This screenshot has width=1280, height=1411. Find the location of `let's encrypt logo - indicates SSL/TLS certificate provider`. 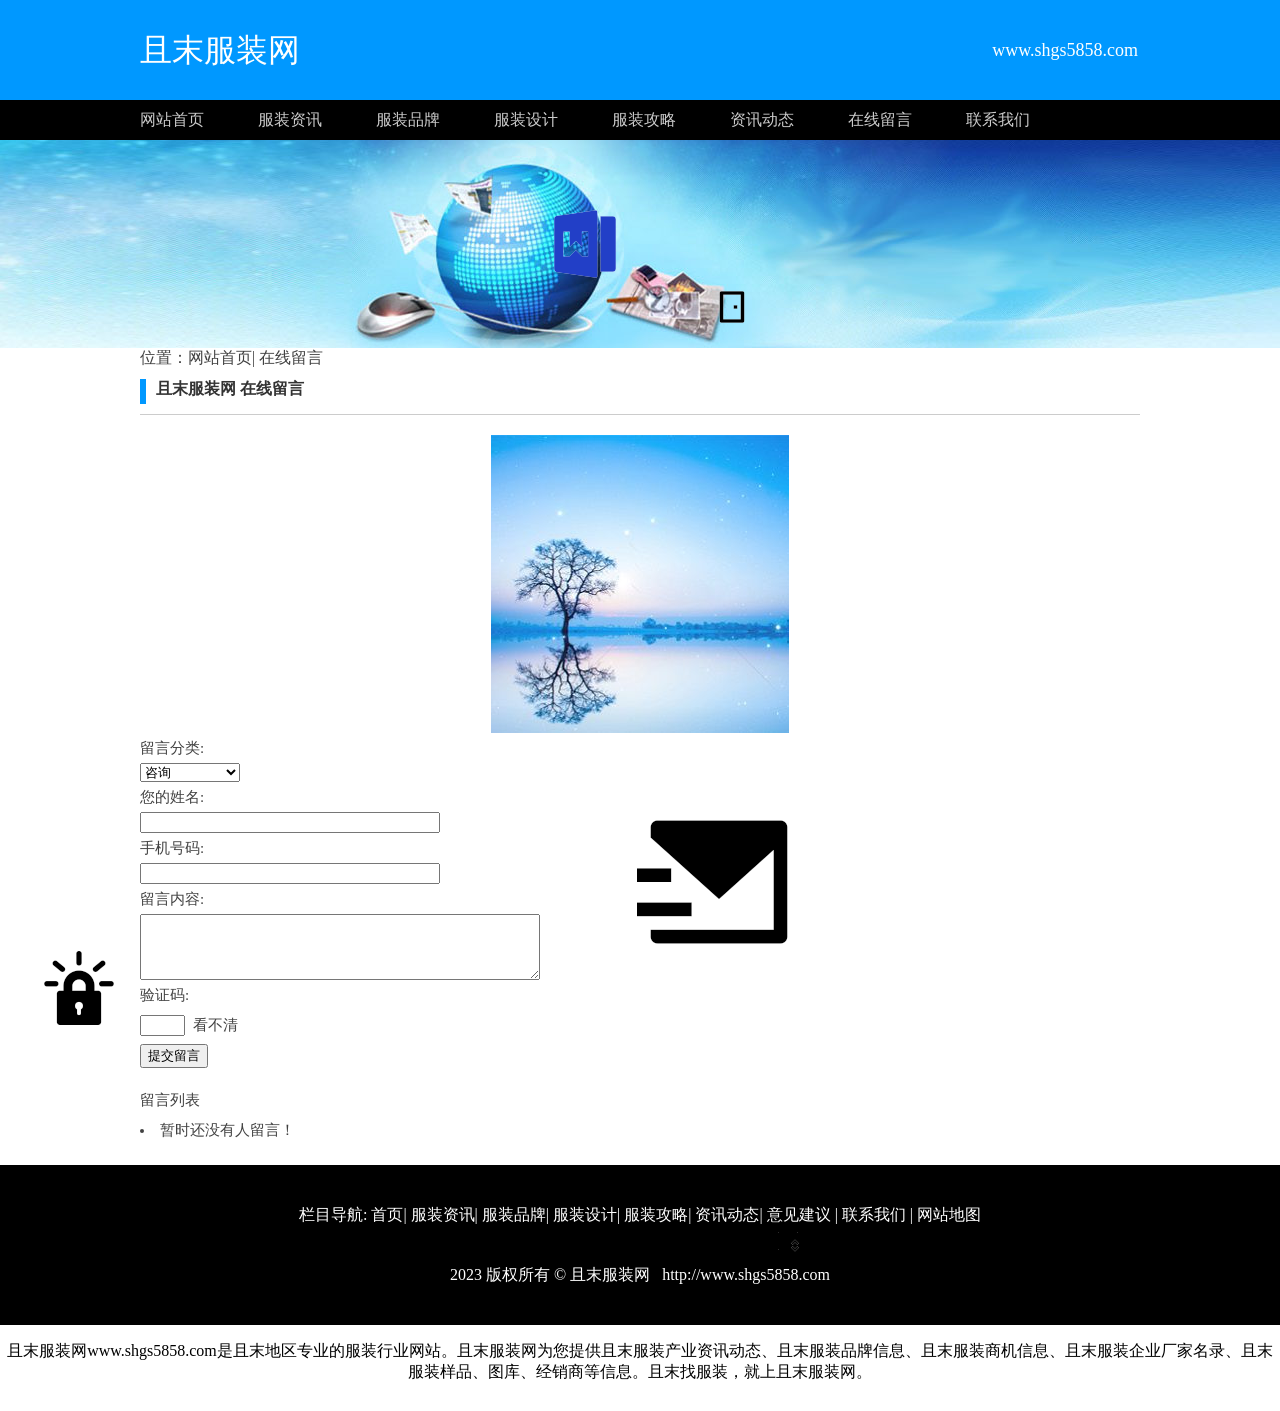

let's encrypt logo - indicates SSL/TLS certificate provider is located at coordinates (79, 988).